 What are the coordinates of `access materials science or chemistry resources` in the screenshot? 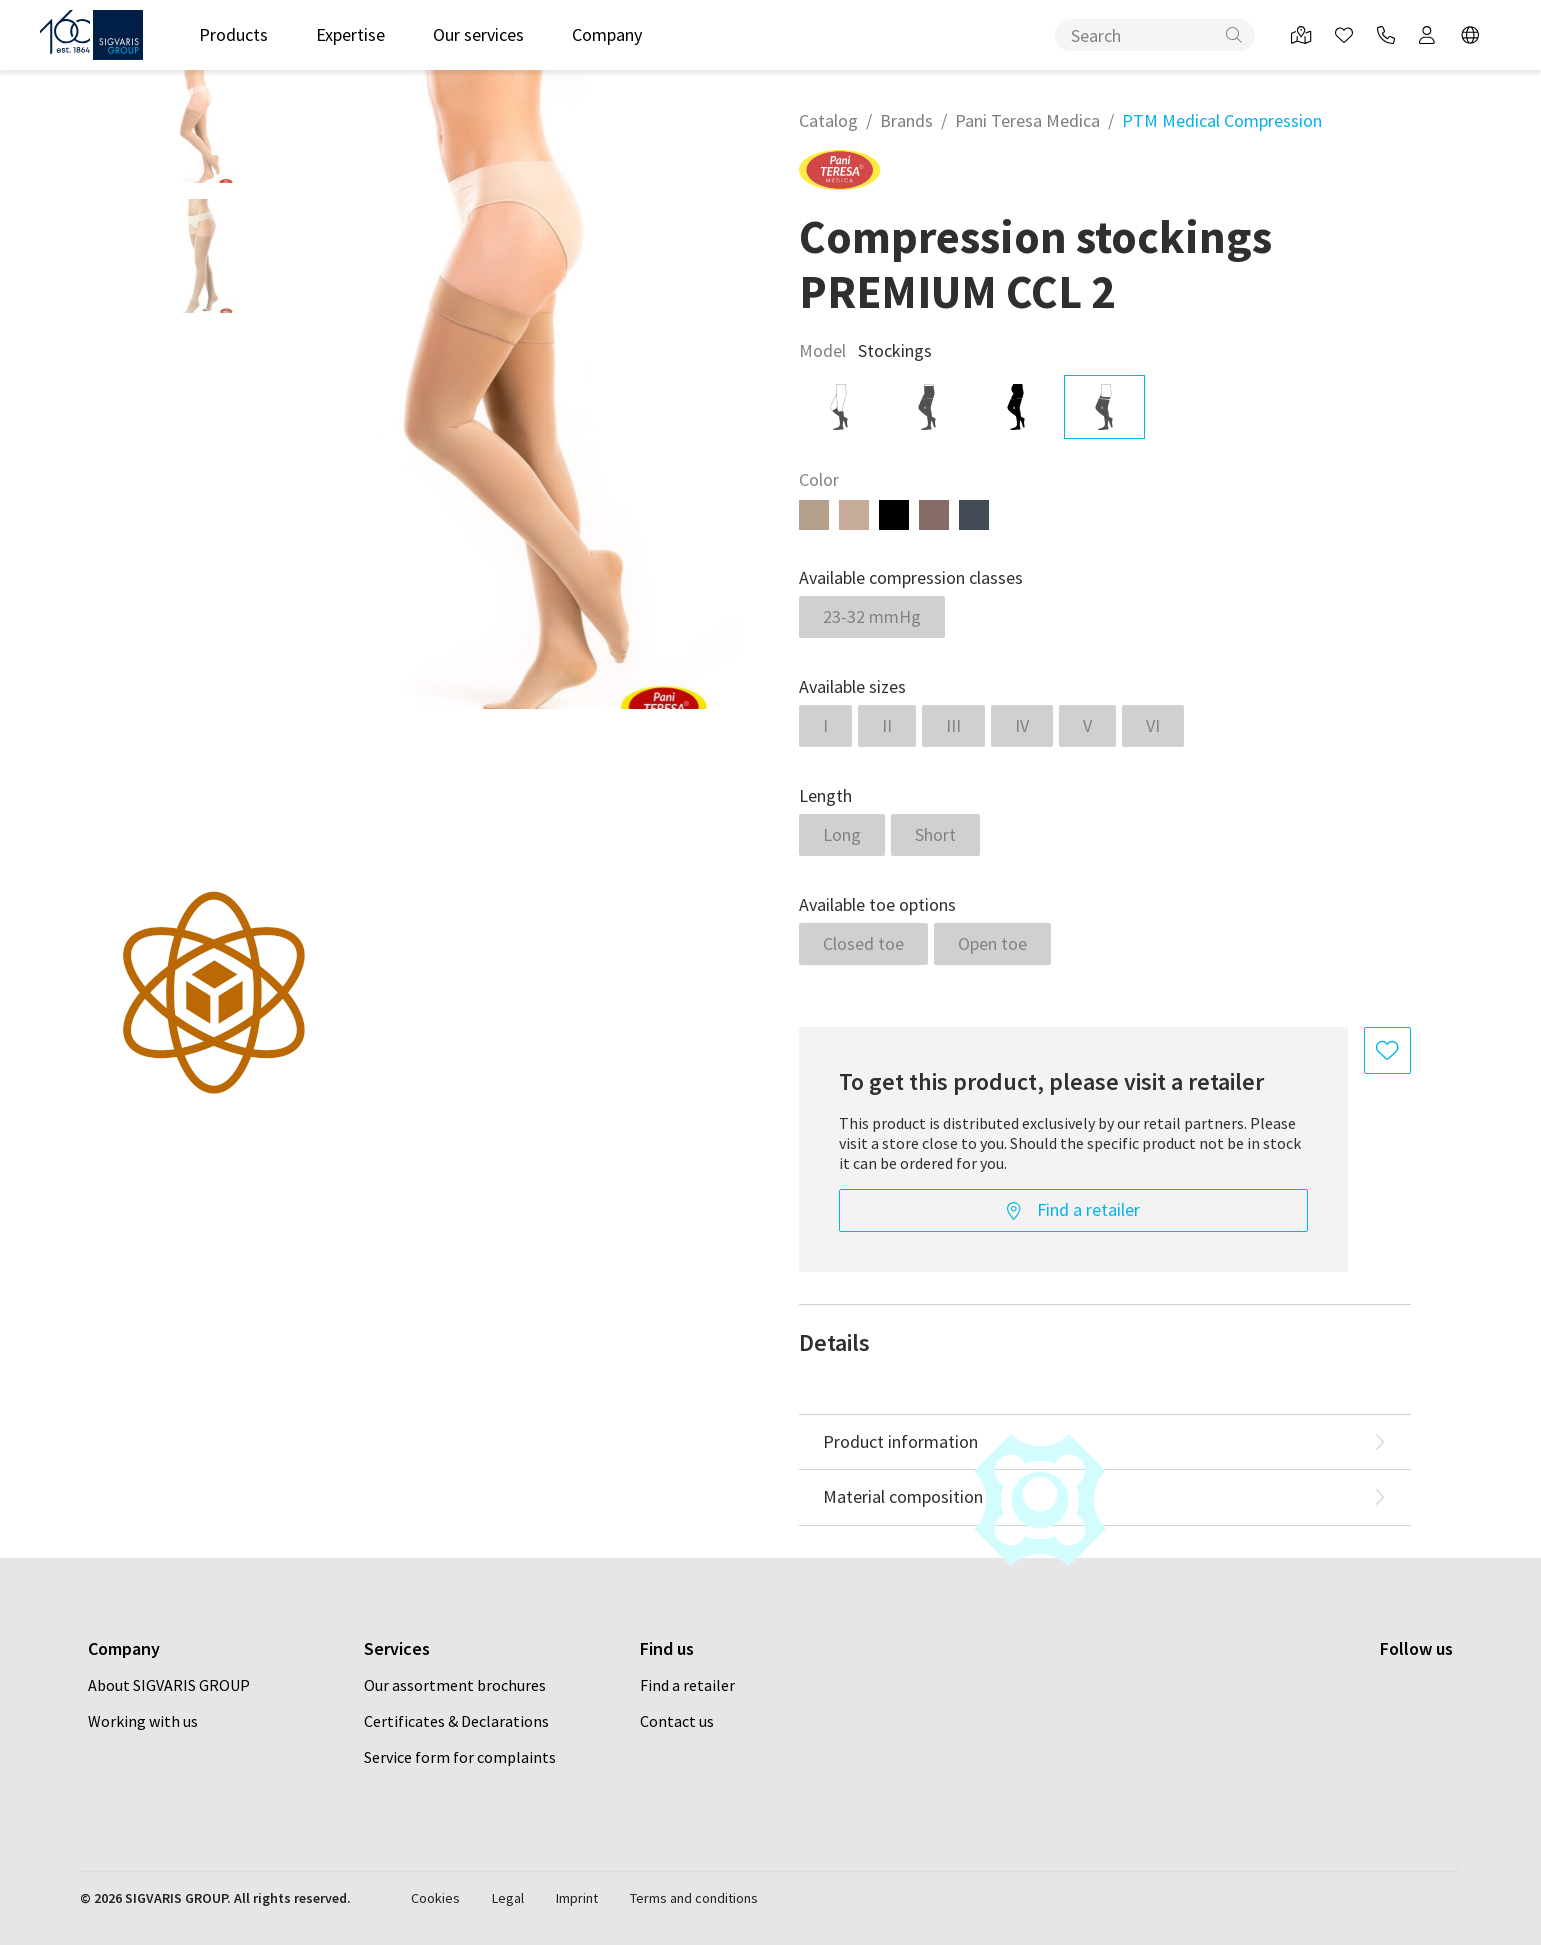 It's located at (213, 992).